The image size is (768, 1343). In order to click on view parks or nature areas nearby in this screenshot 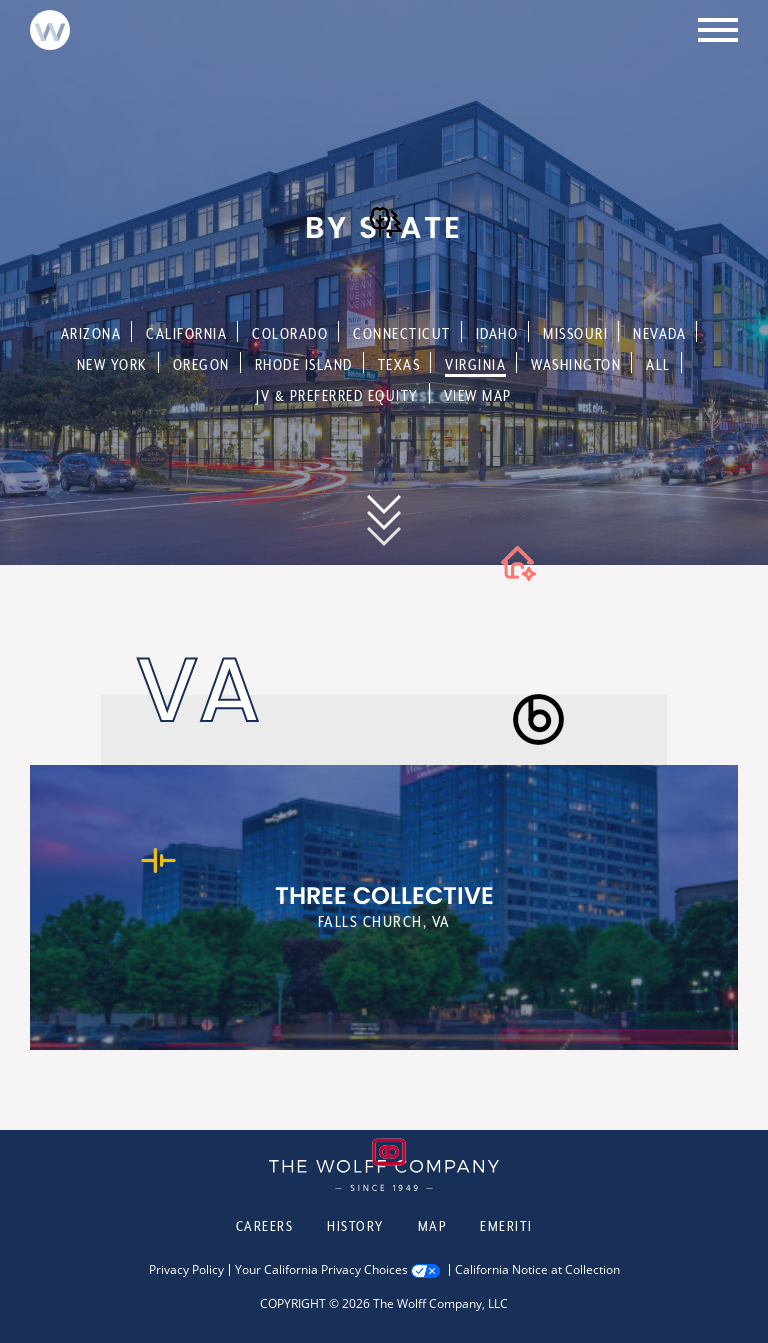, I will do `click(386, 222)`.